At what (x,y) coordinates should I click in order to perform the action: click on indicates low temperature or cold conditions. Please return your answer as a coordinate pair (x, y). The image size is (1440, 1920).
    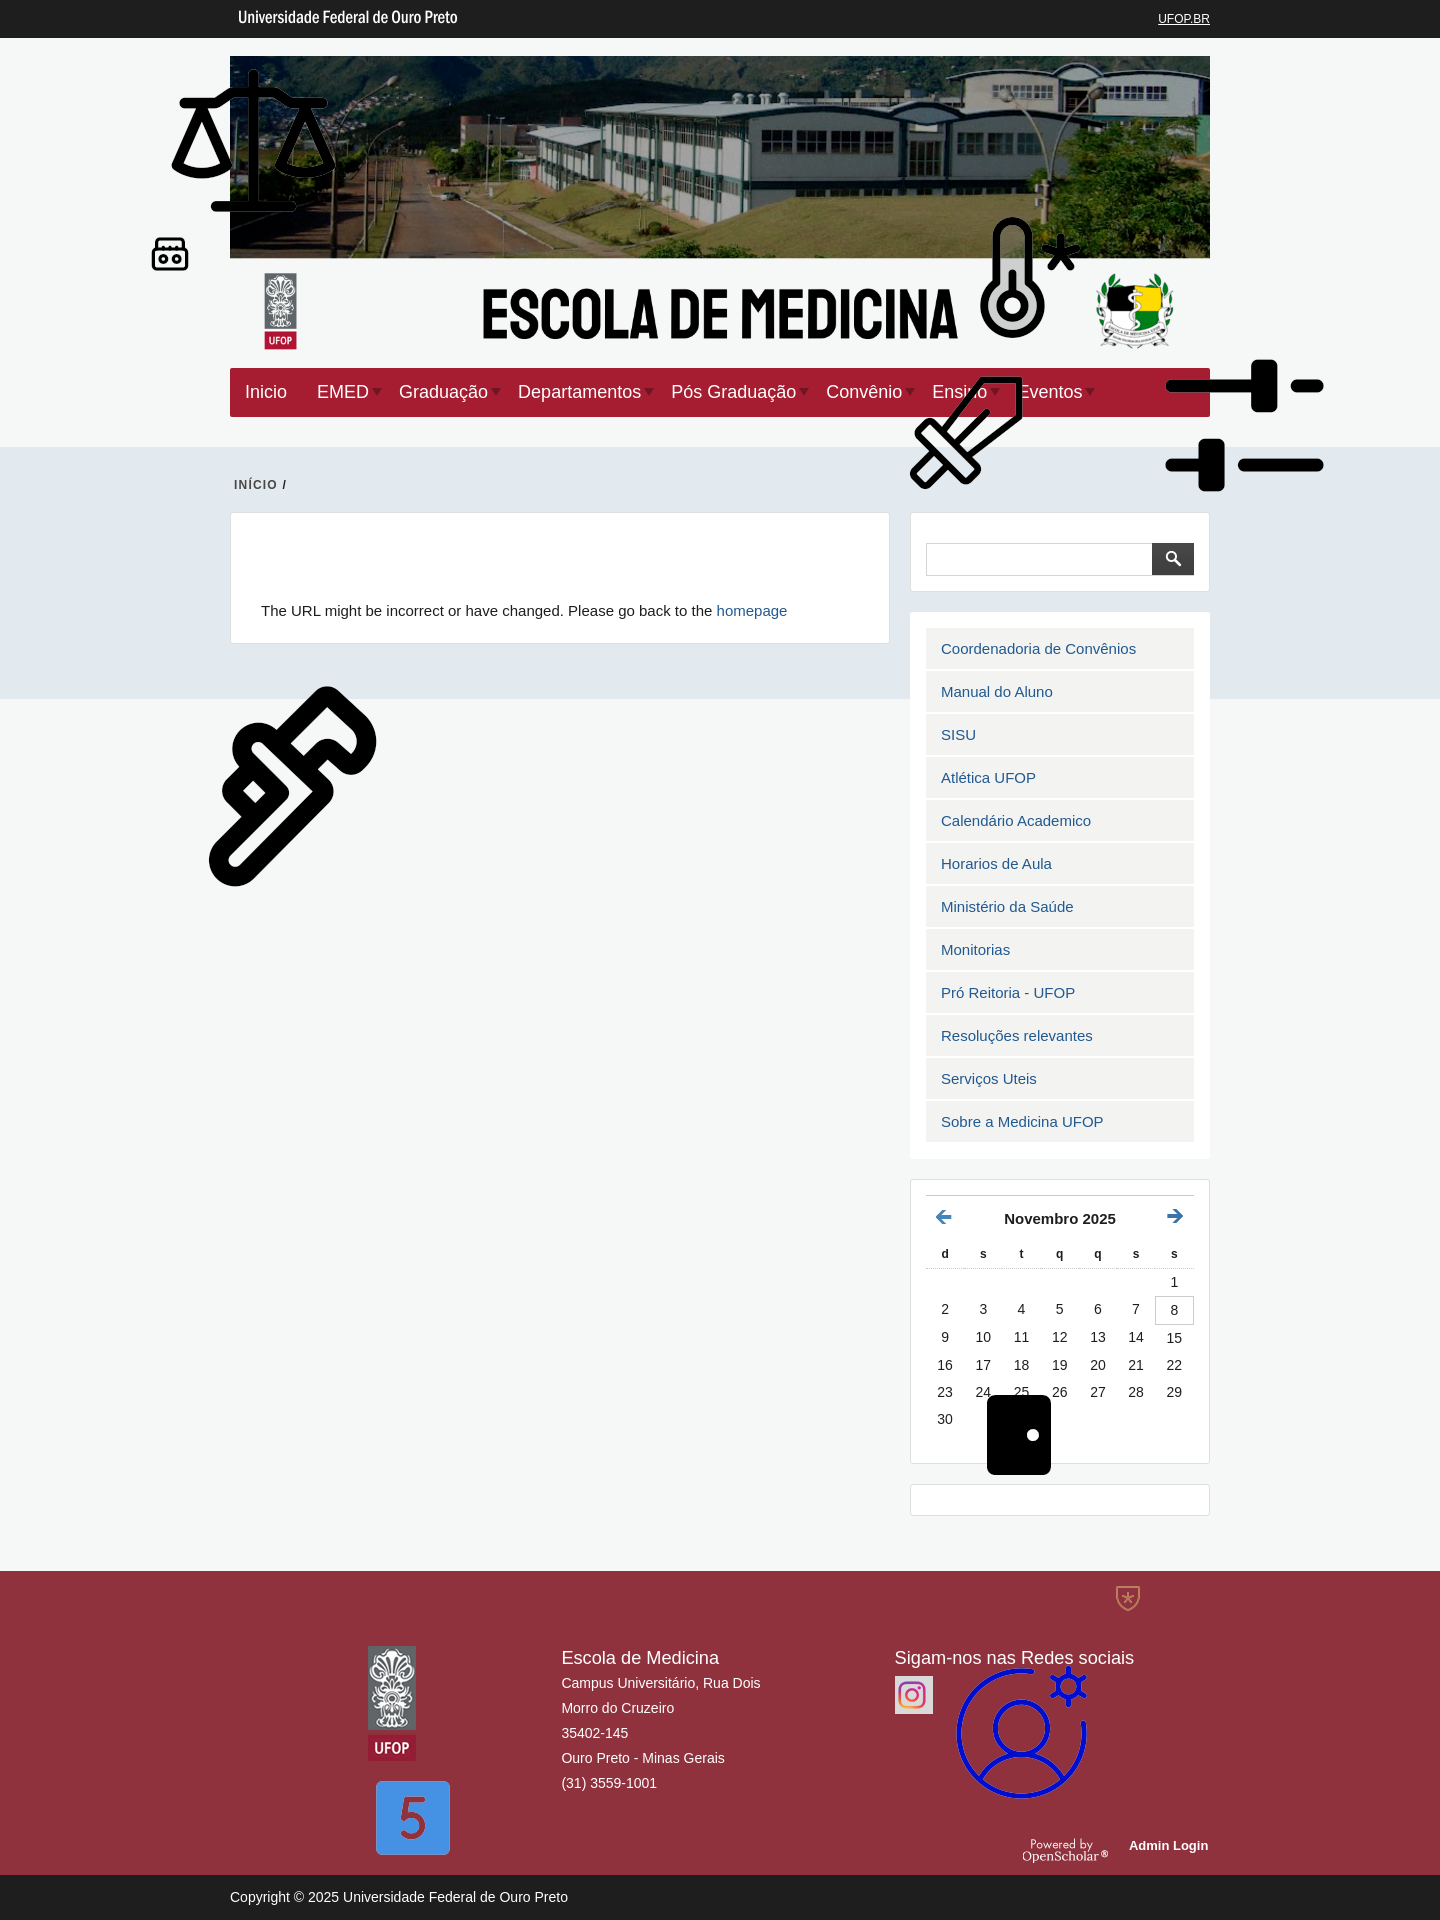
    Looking at the image, I should click on (1016, 277).